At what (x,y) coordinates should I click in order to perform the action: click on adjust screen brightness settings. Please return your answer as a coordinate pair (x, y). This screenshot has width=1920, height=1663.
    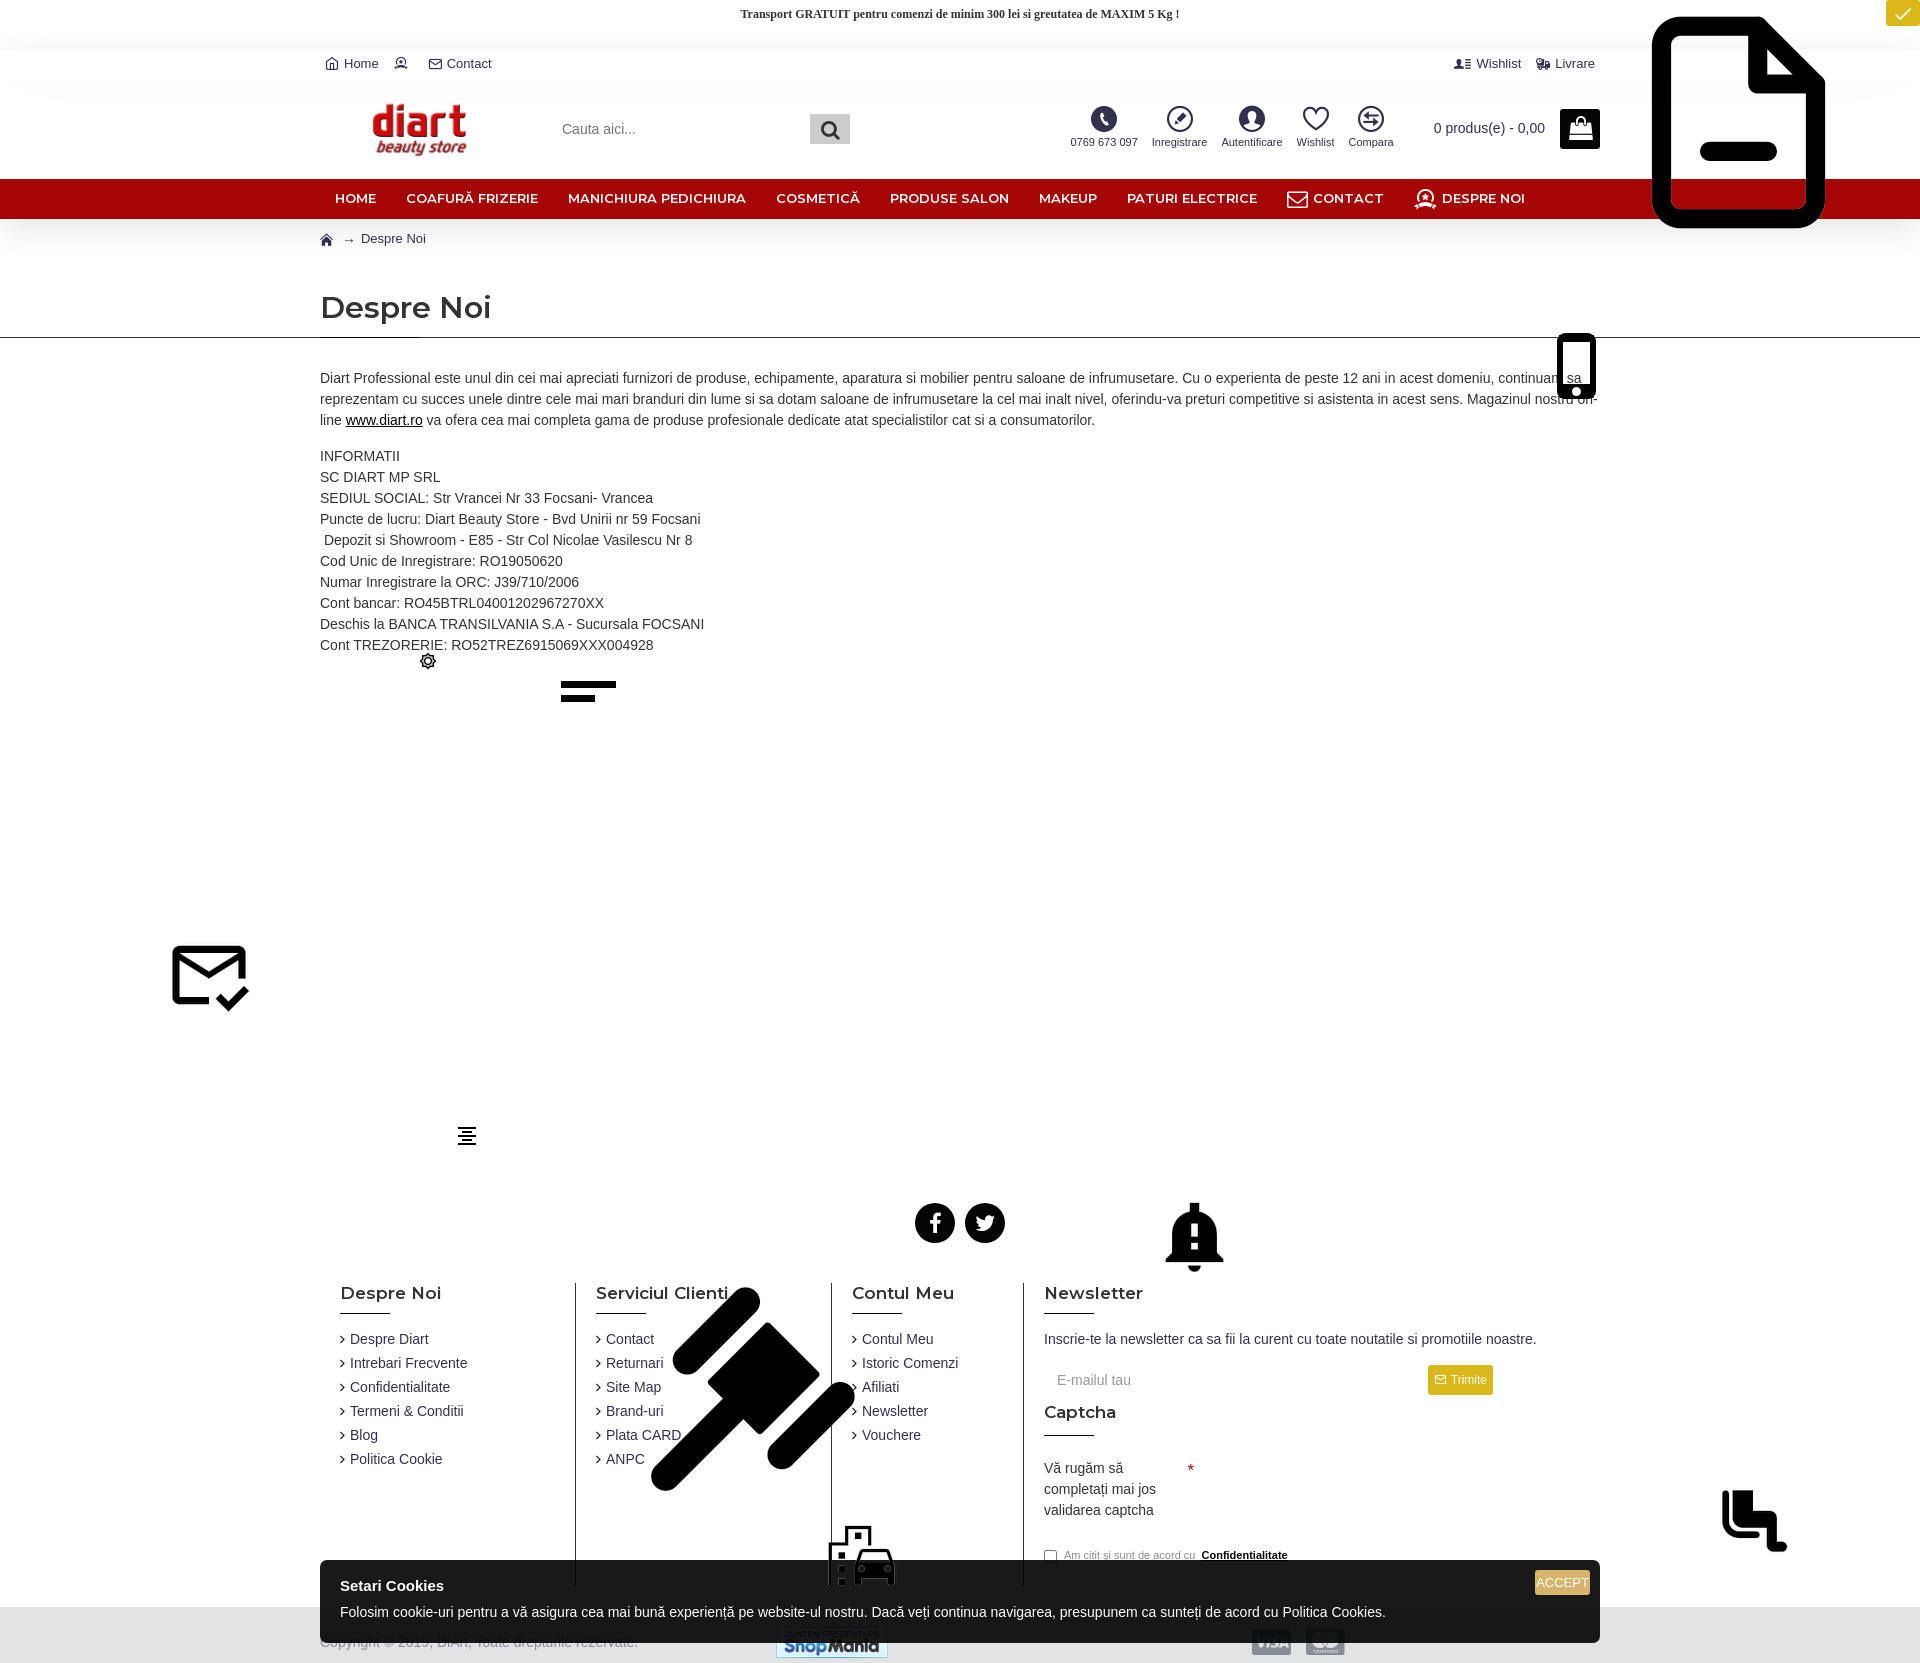
    Looking at the image, I should click on (428, 661).